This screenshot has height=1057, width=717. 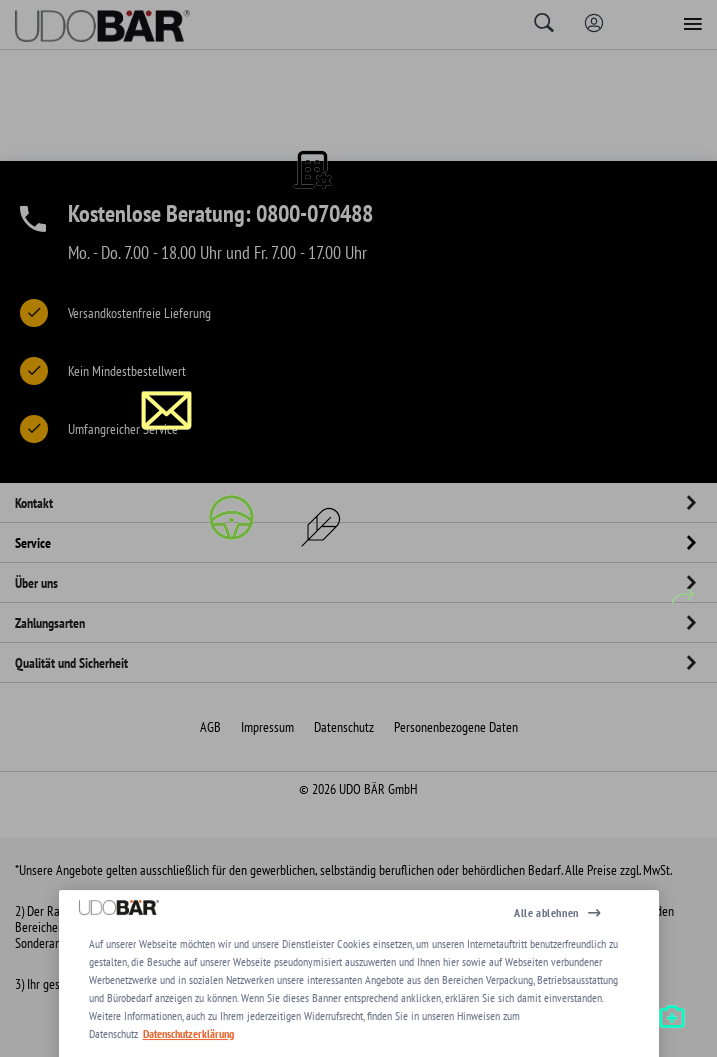 I want to click on access building or facility settings, so click(x=312, y=169).